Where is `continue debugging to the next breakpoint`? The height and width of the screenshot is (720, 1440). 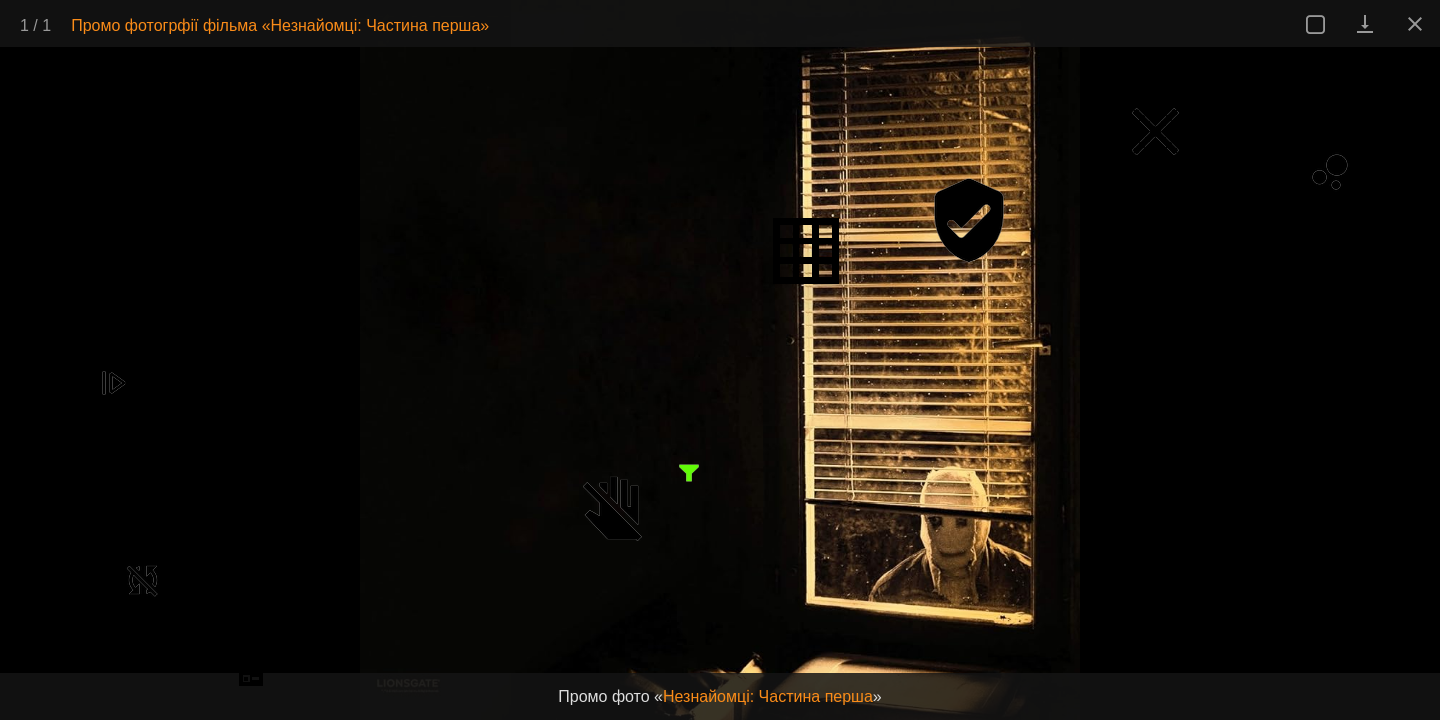
continue debugging to the next breakpoint is located at coordinates (113, 383).